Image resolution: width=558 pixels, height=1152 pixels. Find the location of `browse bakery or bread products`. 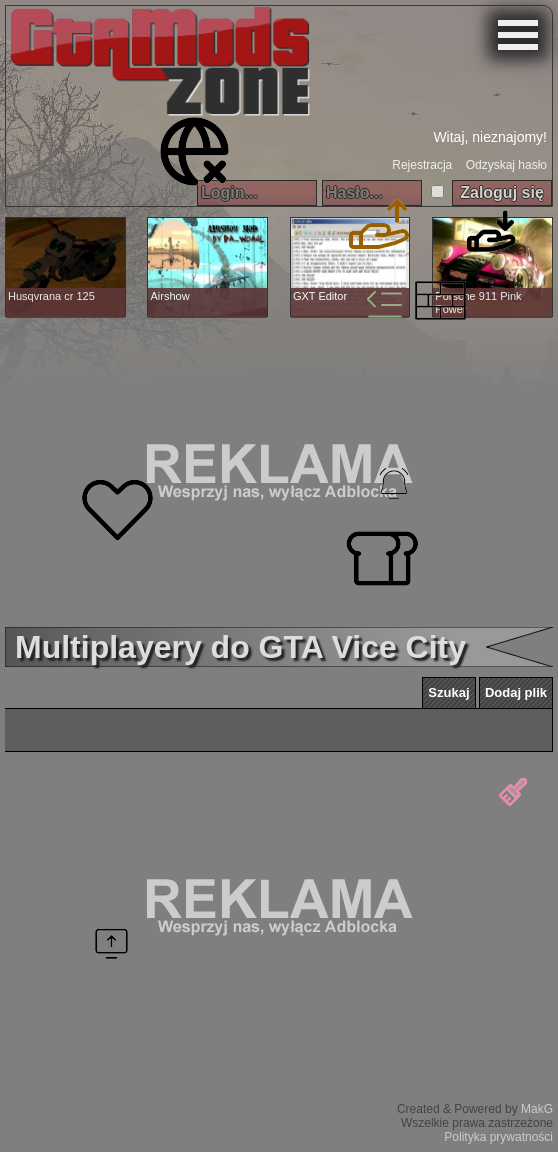

browse bakery or bread products is located at coordinates (383, 558).